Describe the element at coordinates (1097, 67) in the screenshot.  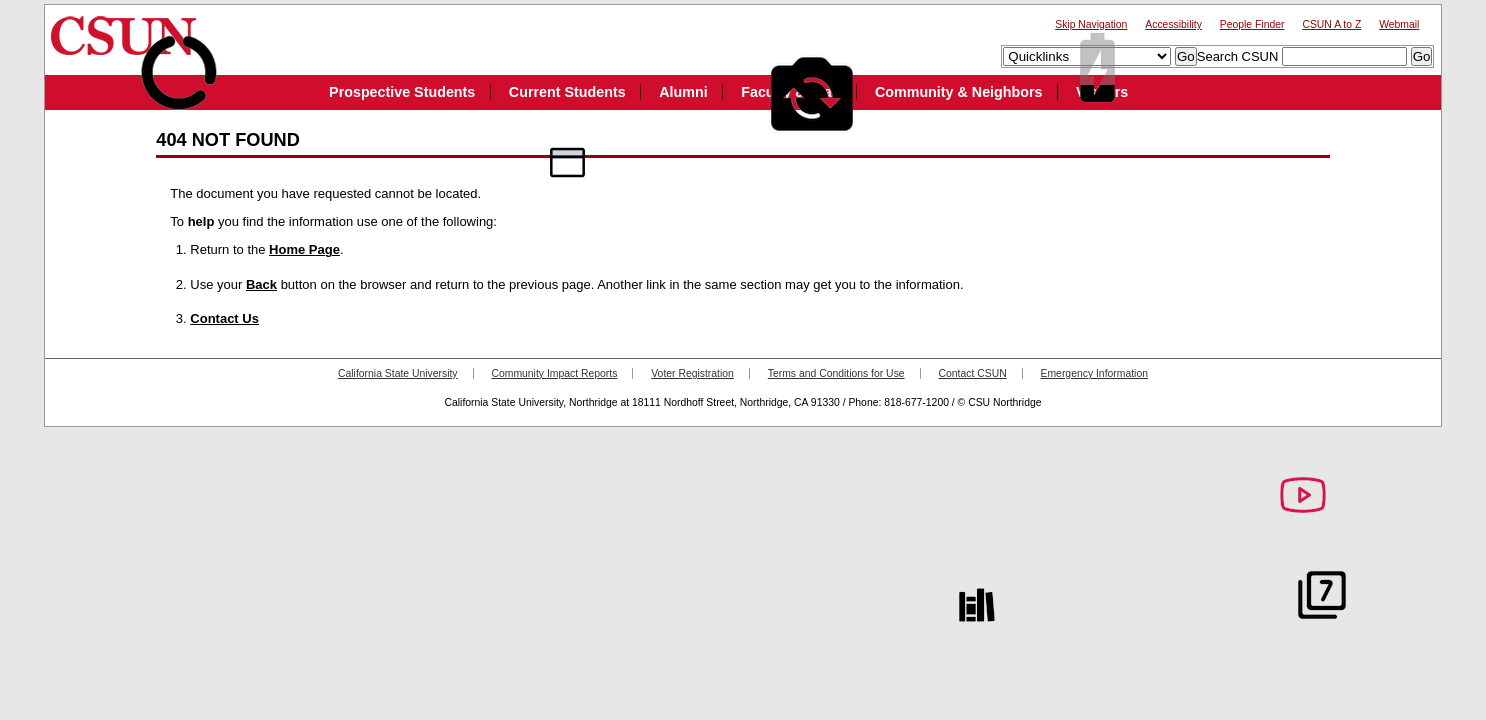
I see `indicates battery is charging at 20% capacity` at that location.